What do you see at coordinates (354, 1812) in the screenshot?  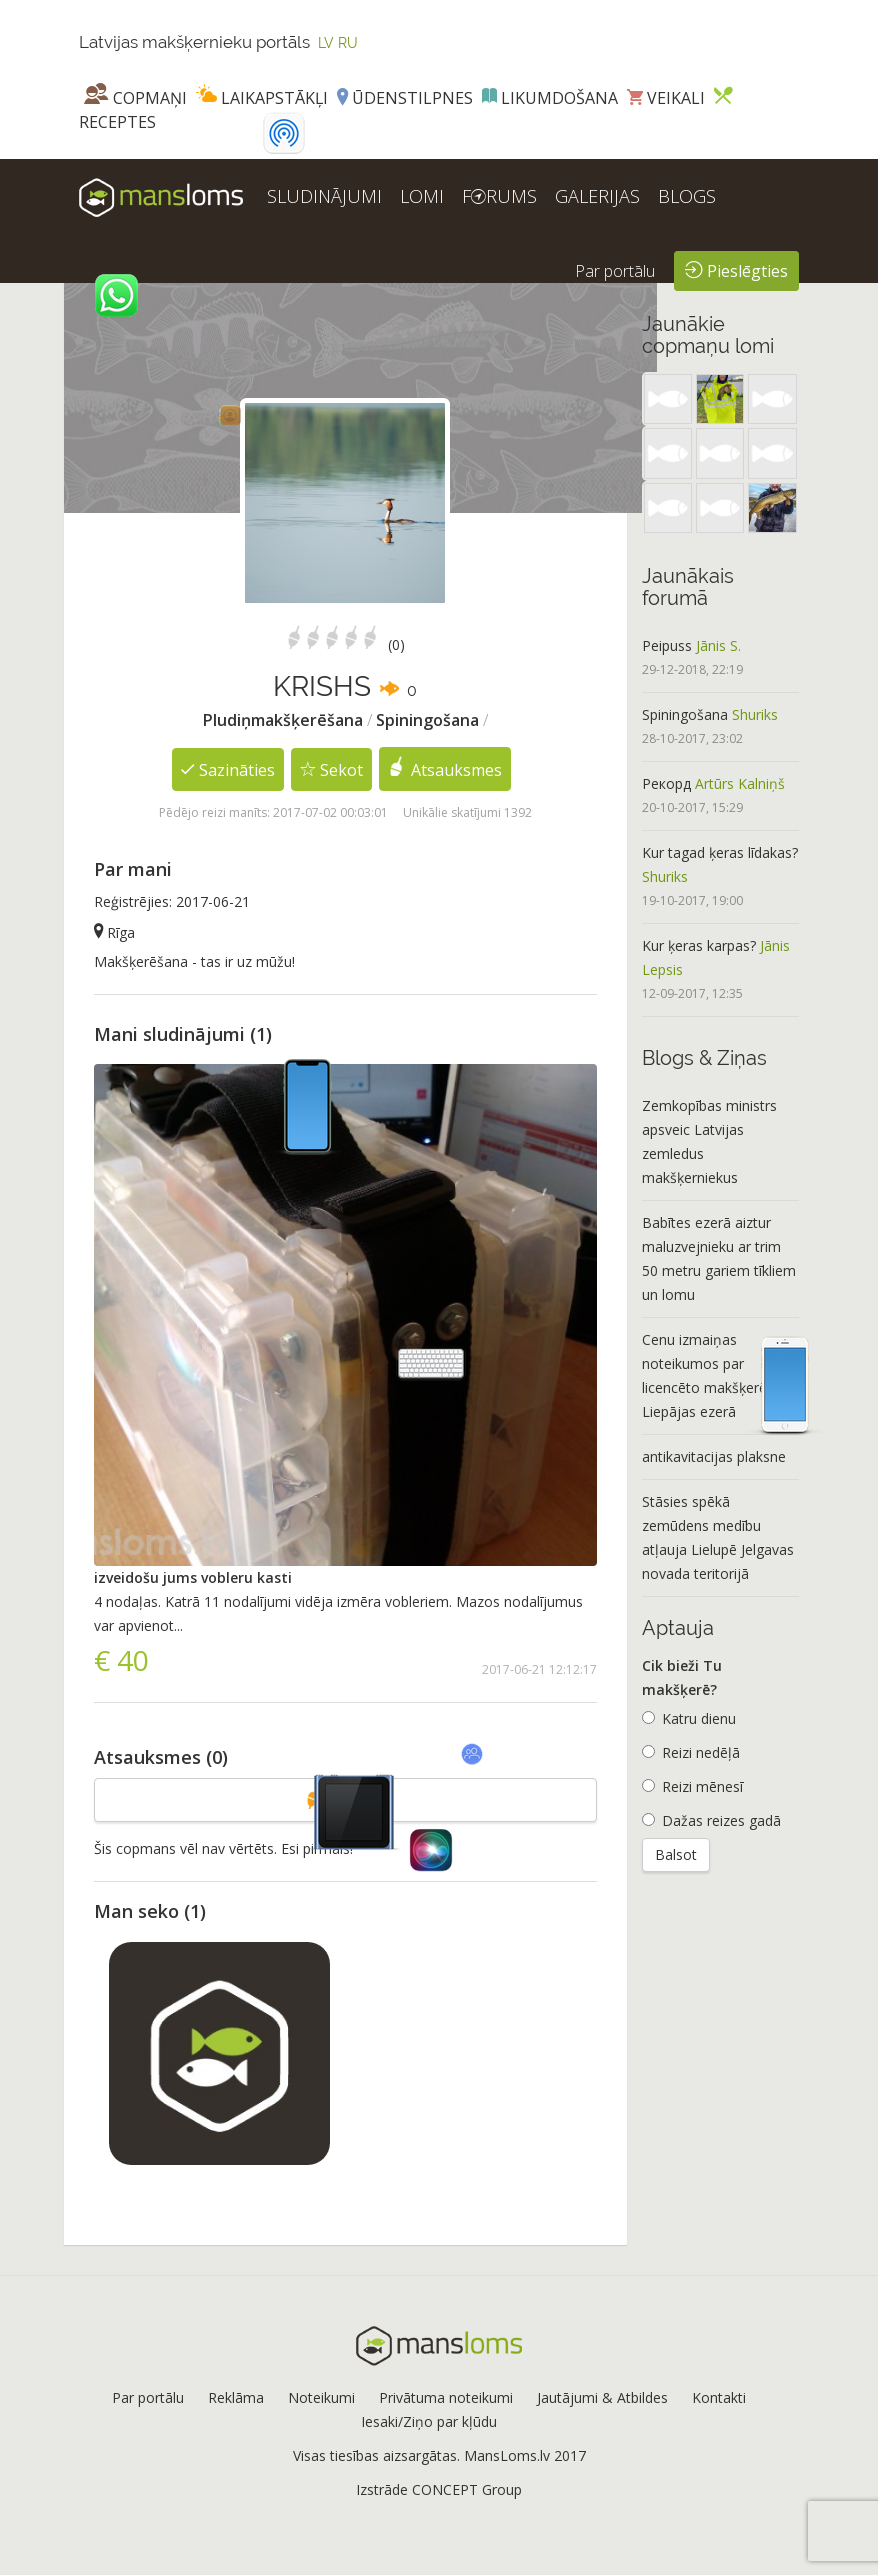 I see `iPod nano device connected` at bounding box center [354, 1812].